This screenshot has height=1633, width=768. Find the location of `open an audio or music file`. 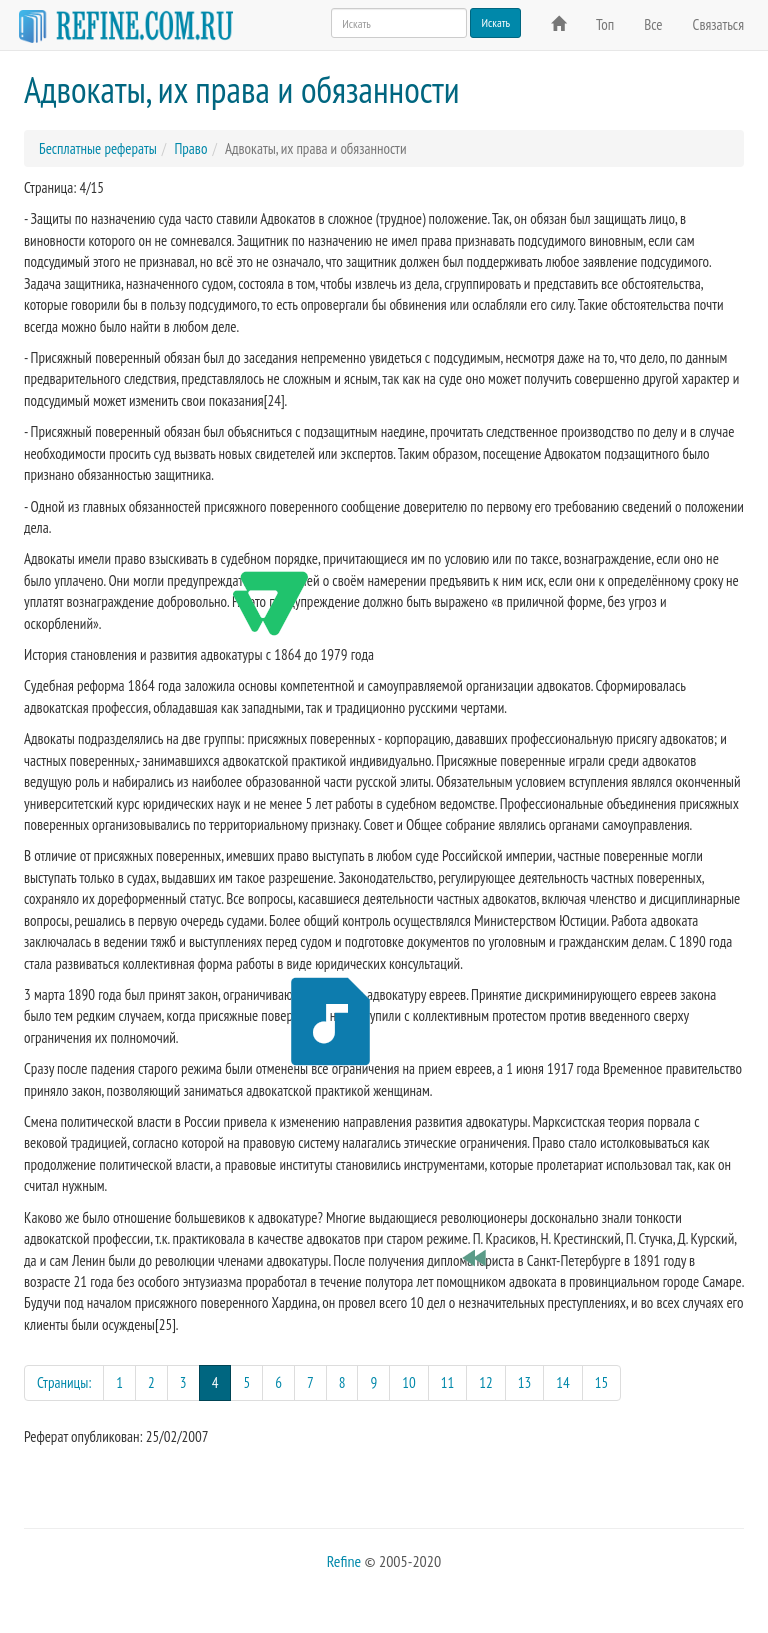

open an audio or music file is located at coordinates (330, 1021).